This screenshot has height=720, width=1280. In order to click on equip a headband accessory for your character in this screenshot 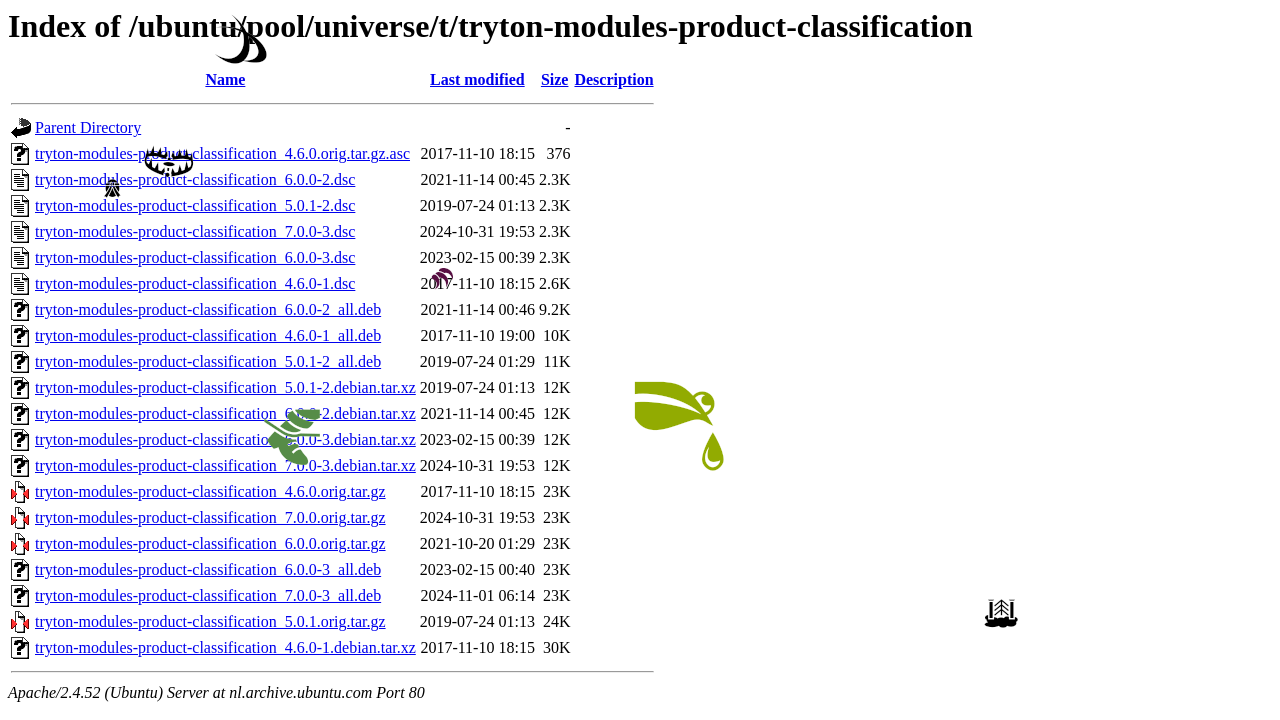, I will do `click(112, 188)`.